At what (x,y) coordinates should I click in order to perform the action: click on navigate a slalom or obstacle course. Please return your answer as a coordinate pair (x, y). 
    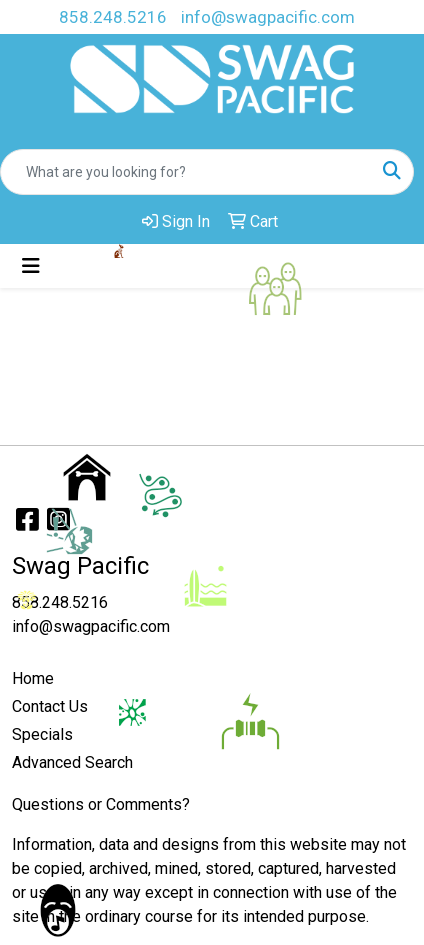
    Looking at the image, I should click on (160, 495).